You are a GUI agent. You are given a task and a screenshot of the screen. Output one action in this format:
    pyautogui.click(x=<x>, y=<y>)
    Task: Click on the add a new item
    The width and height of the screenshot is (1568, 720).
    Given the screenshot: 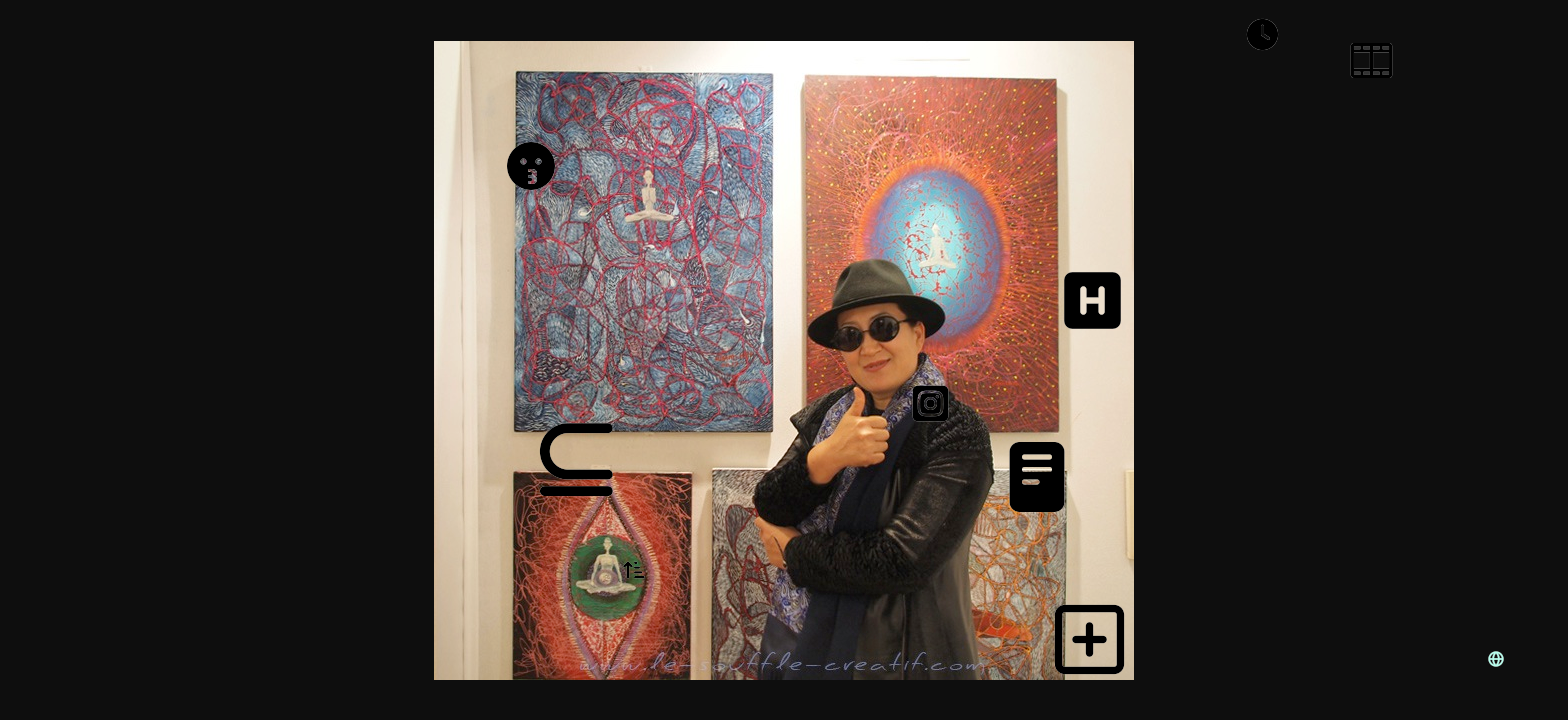 What is the action you would take?
    pyautogui.click(x=1089, y=639)
    